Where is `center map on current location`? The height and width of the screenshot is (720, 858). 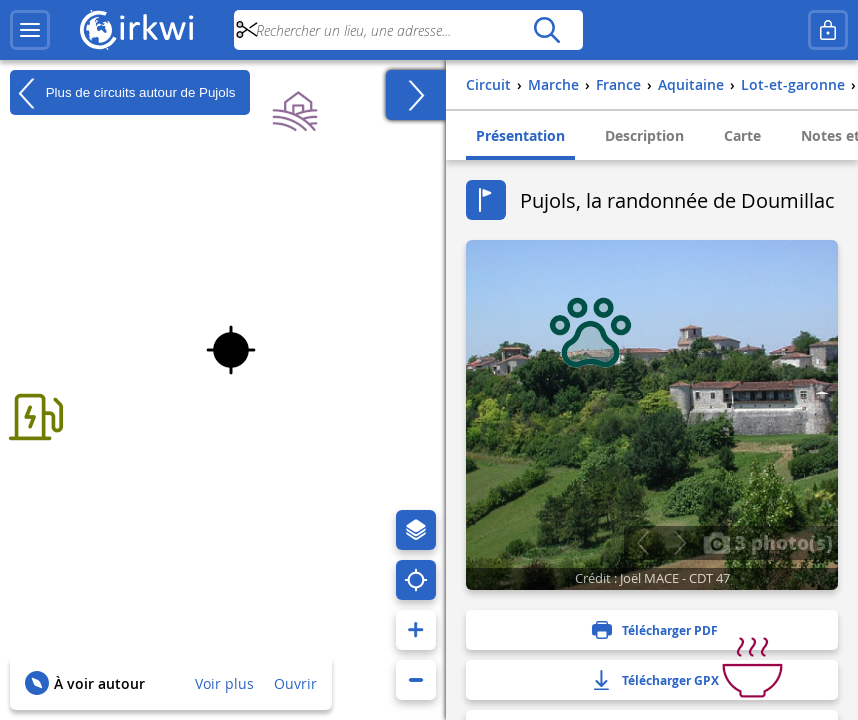
center map on current location is located at coordinates (231, 350).